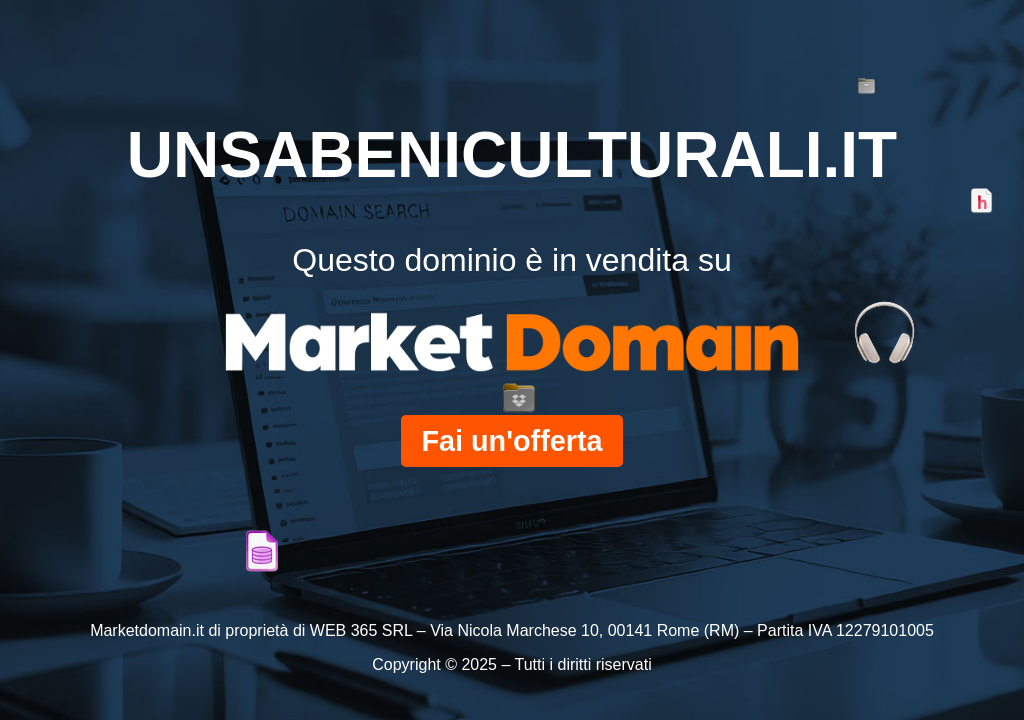 This screenshot has width=1024, height=720. What do you see at coordinates (262, 551) in the screenshot?
I see `libreoffice base database file` at bounding box center [262, 551].